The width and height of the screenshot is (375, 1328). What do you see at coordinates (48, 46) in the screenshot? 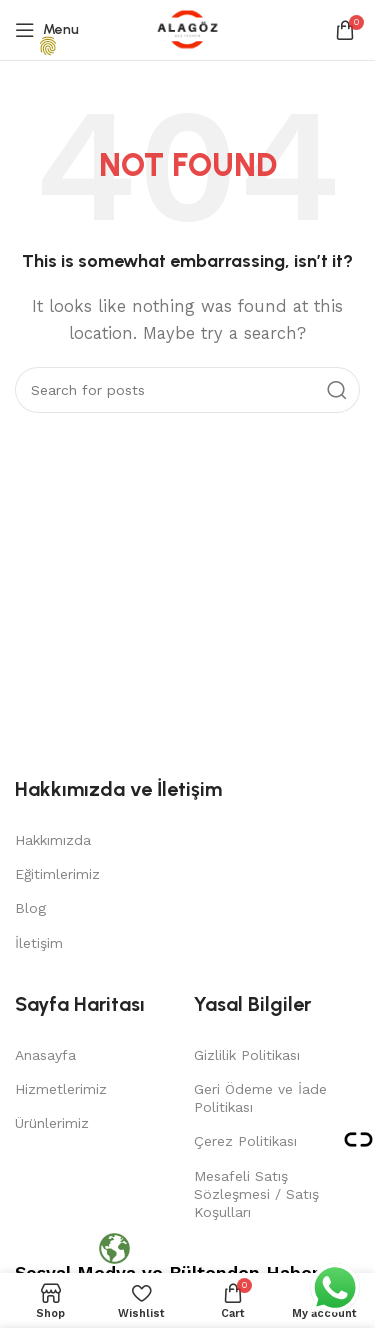
I see `authenticate with fingerprint` at bounding box center [48, 46].